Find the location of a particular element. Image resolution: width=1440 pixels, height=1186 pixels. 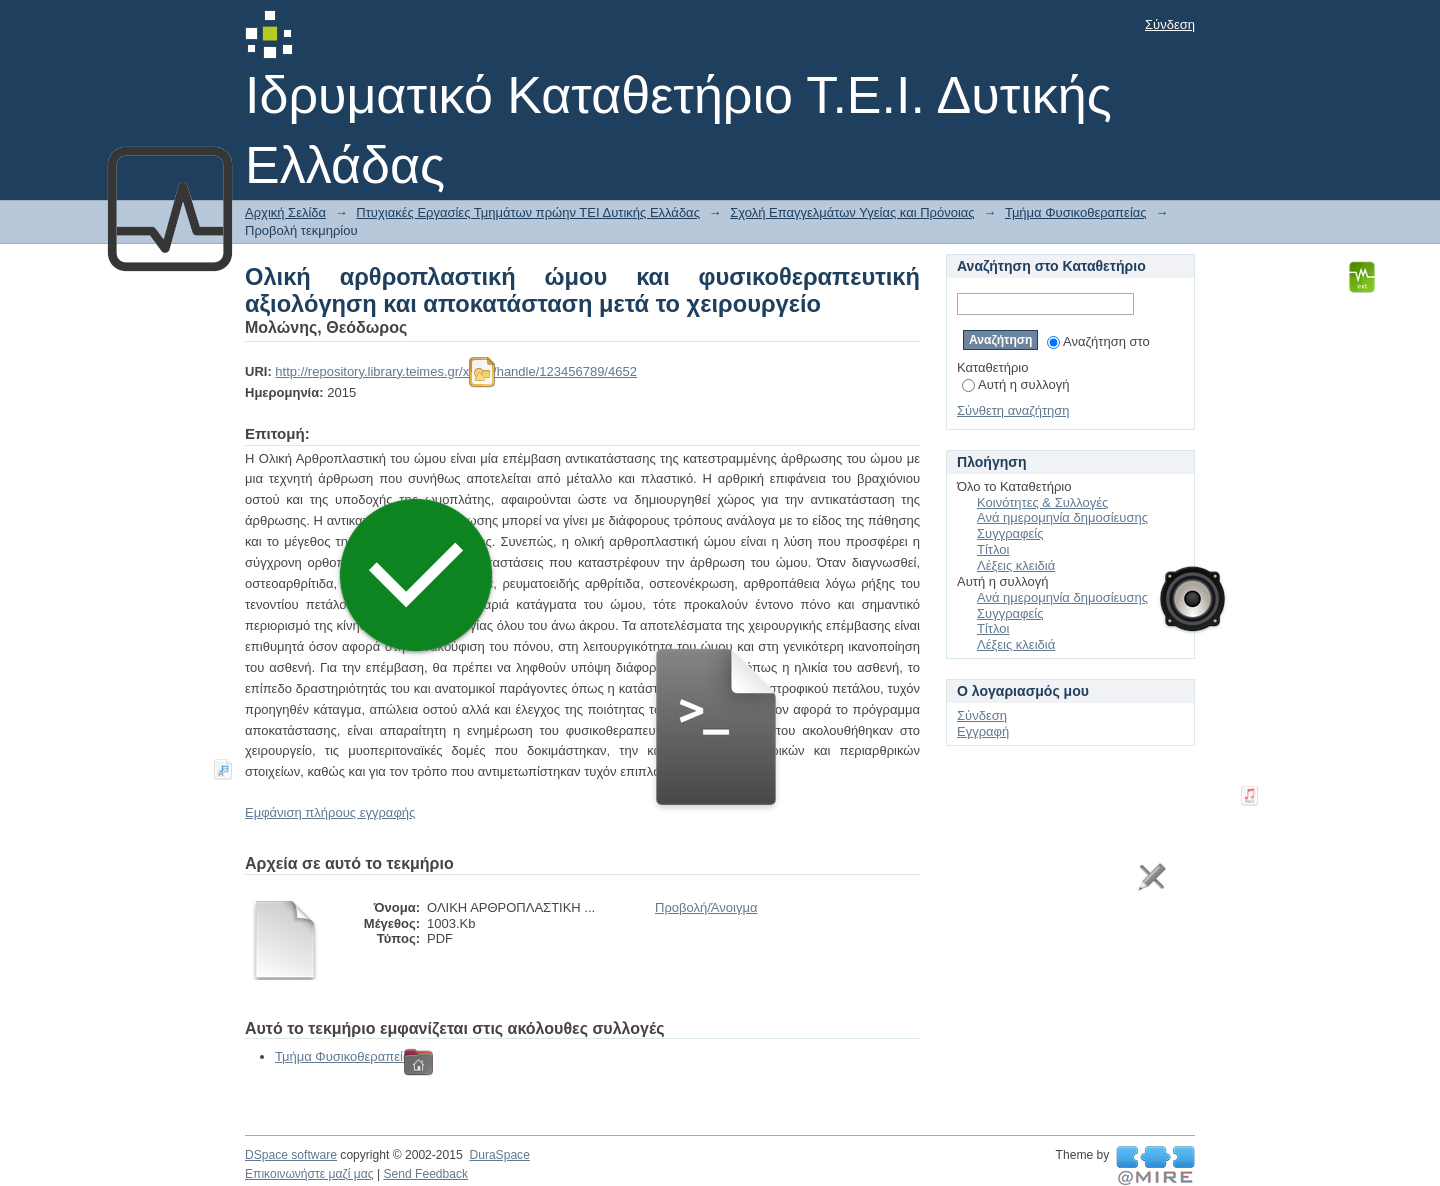

open a vector graphics document is located at coordinates (482, 372).